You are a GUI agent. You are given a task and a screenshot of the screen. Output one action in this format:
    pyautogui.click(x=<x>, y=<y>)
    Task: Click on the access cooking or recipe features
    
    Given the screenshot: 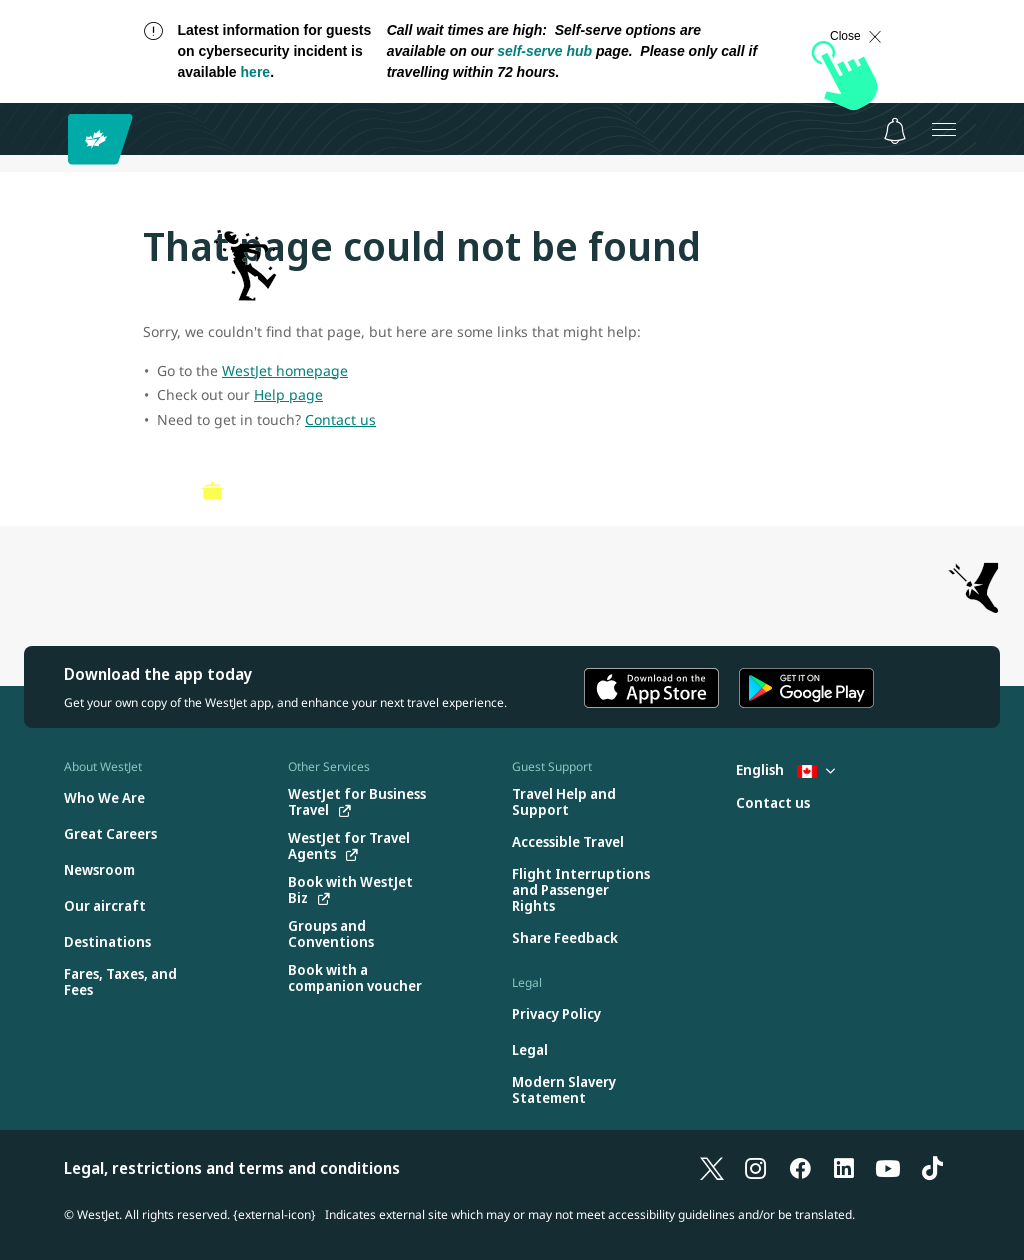 What is the action you would take?
    pyautogui.click(x=212, y=490)
    